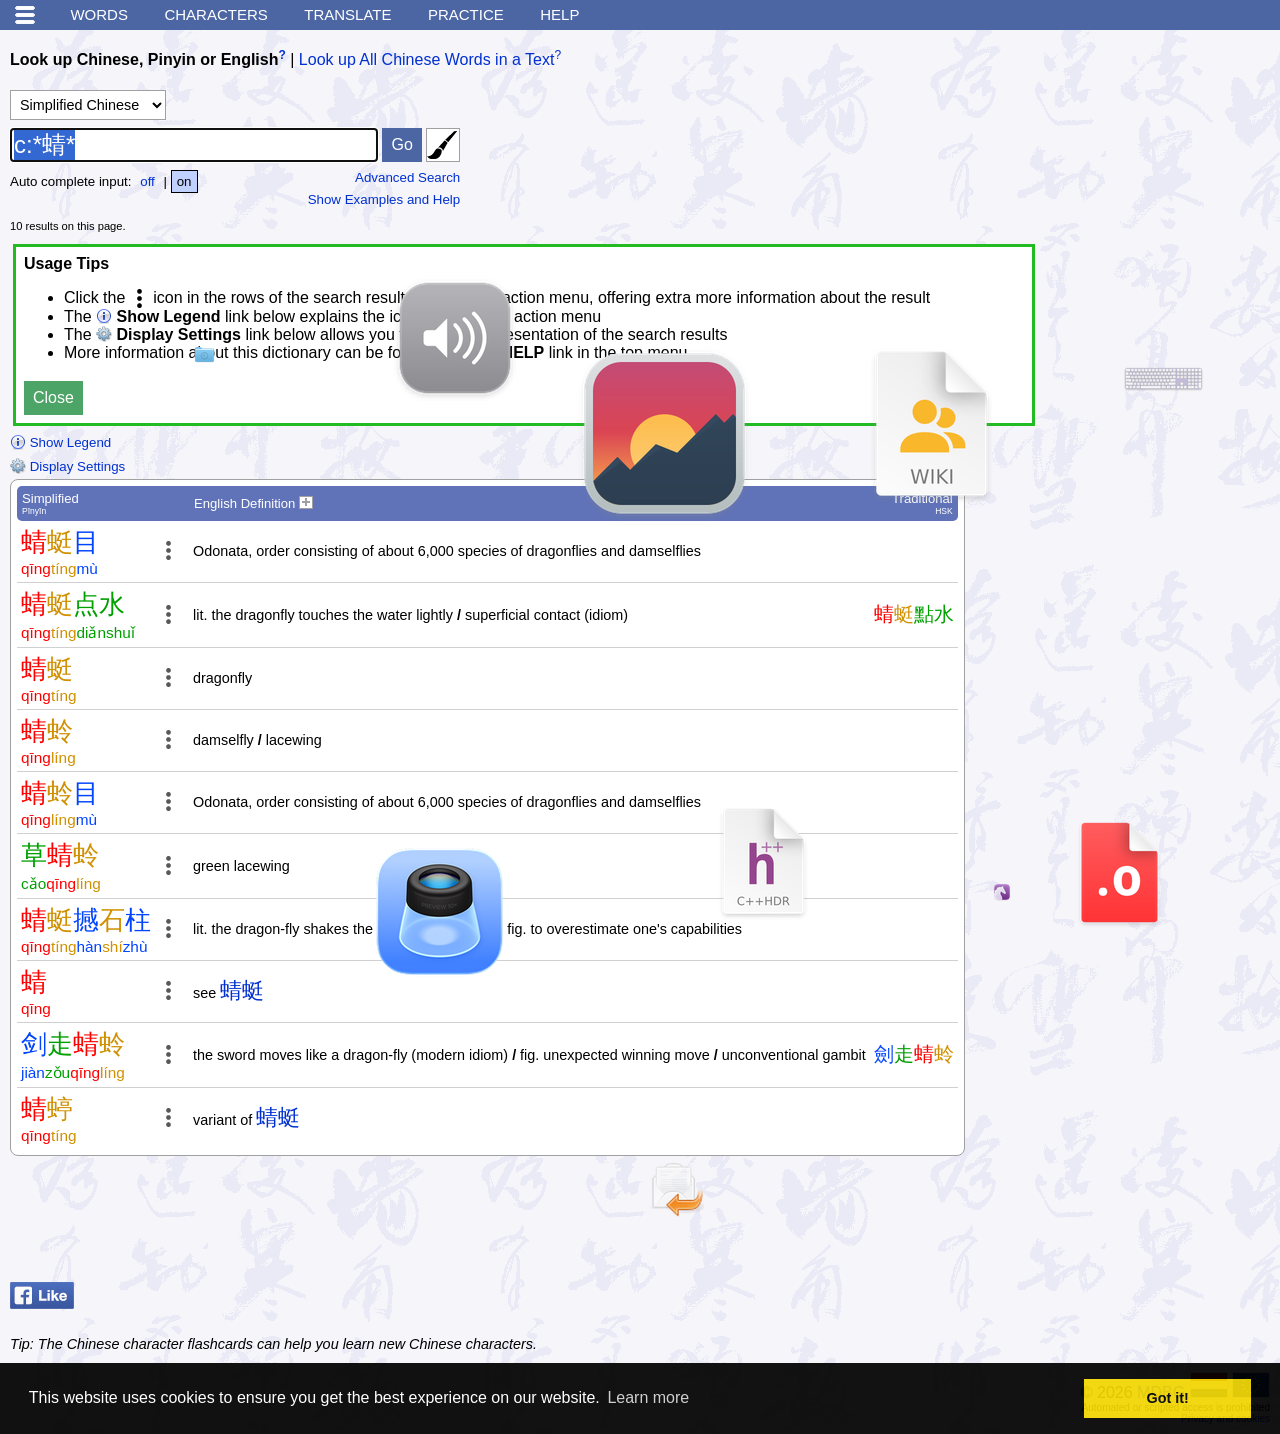 The height and width of the screenshot is (1434, 1280). I want to click on access temporary files folder, so click(204, 354).